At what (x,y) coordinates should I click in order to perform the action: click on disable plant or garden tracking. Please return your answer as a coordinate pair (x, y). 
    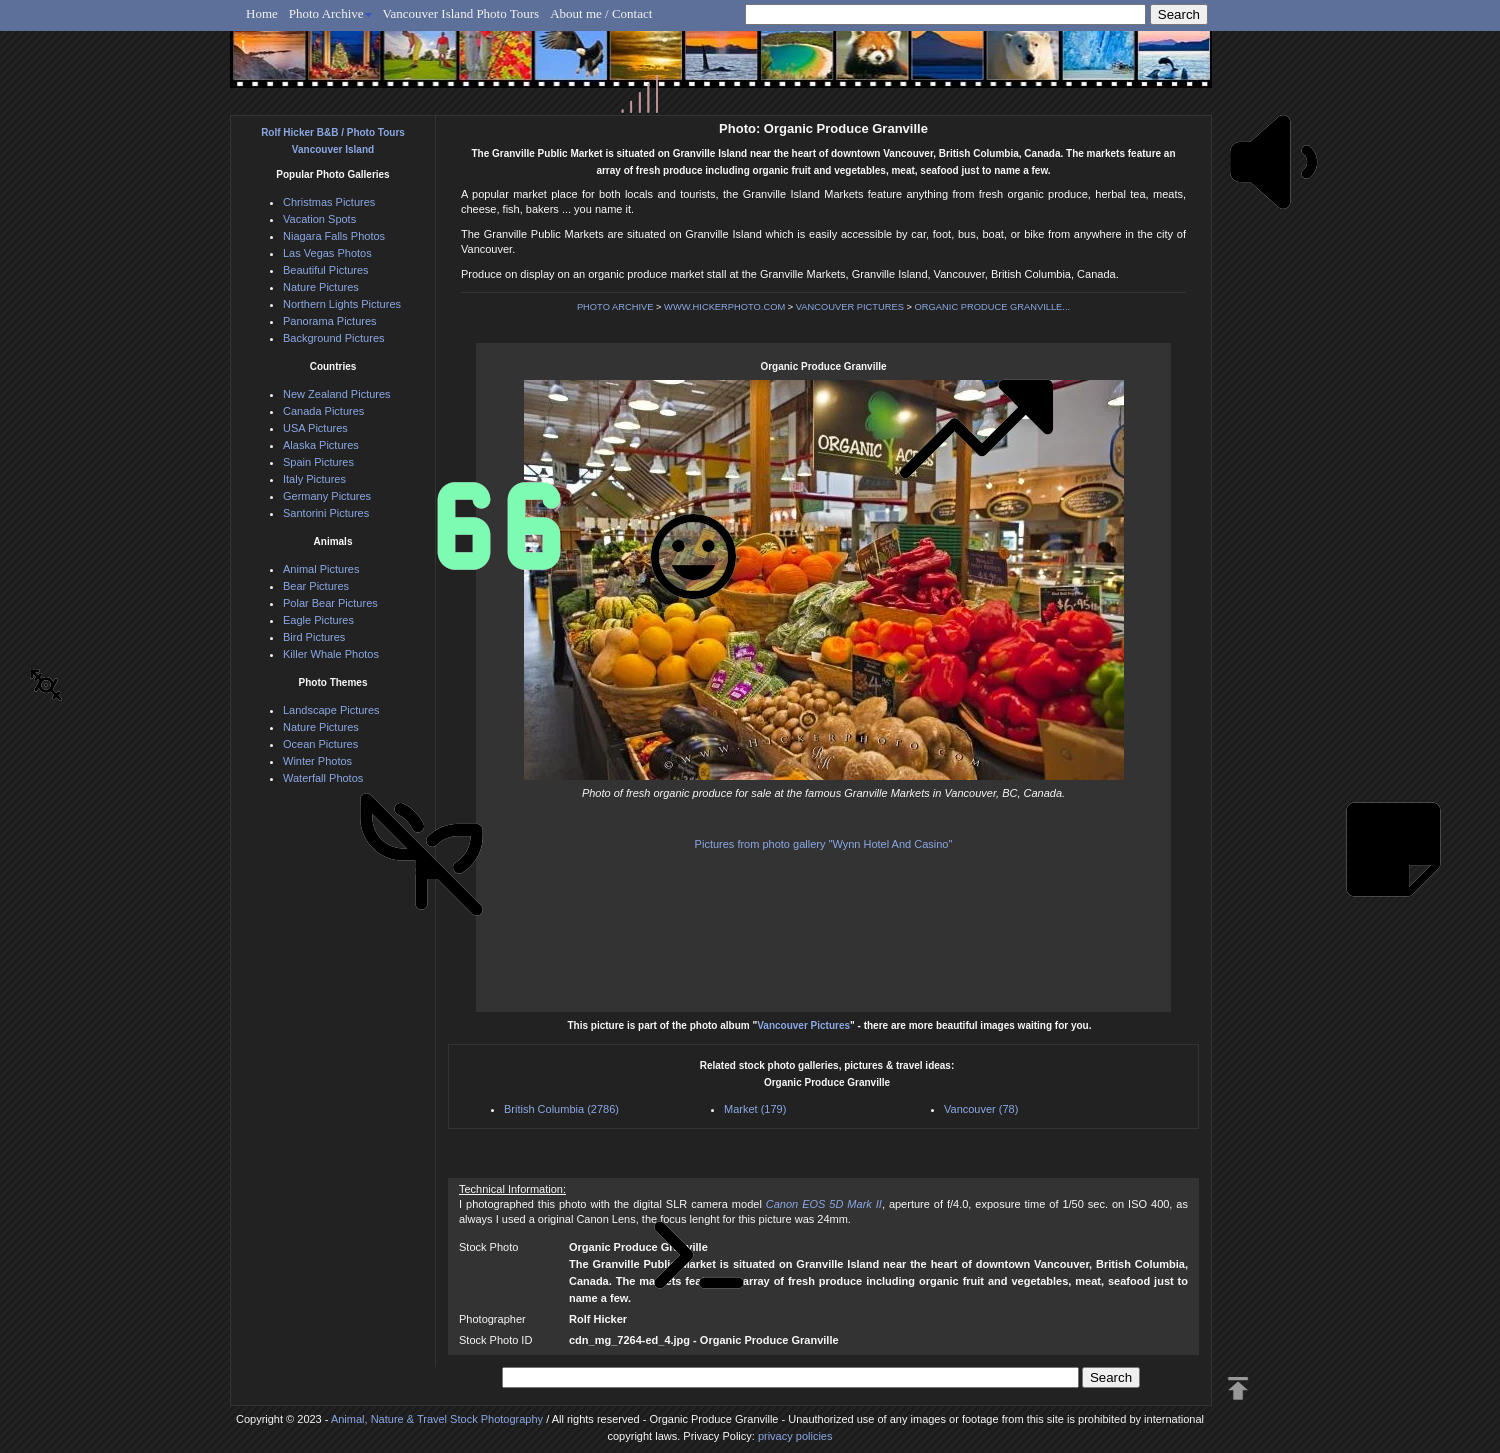
    Looking at the image, I should click on (421, 854).